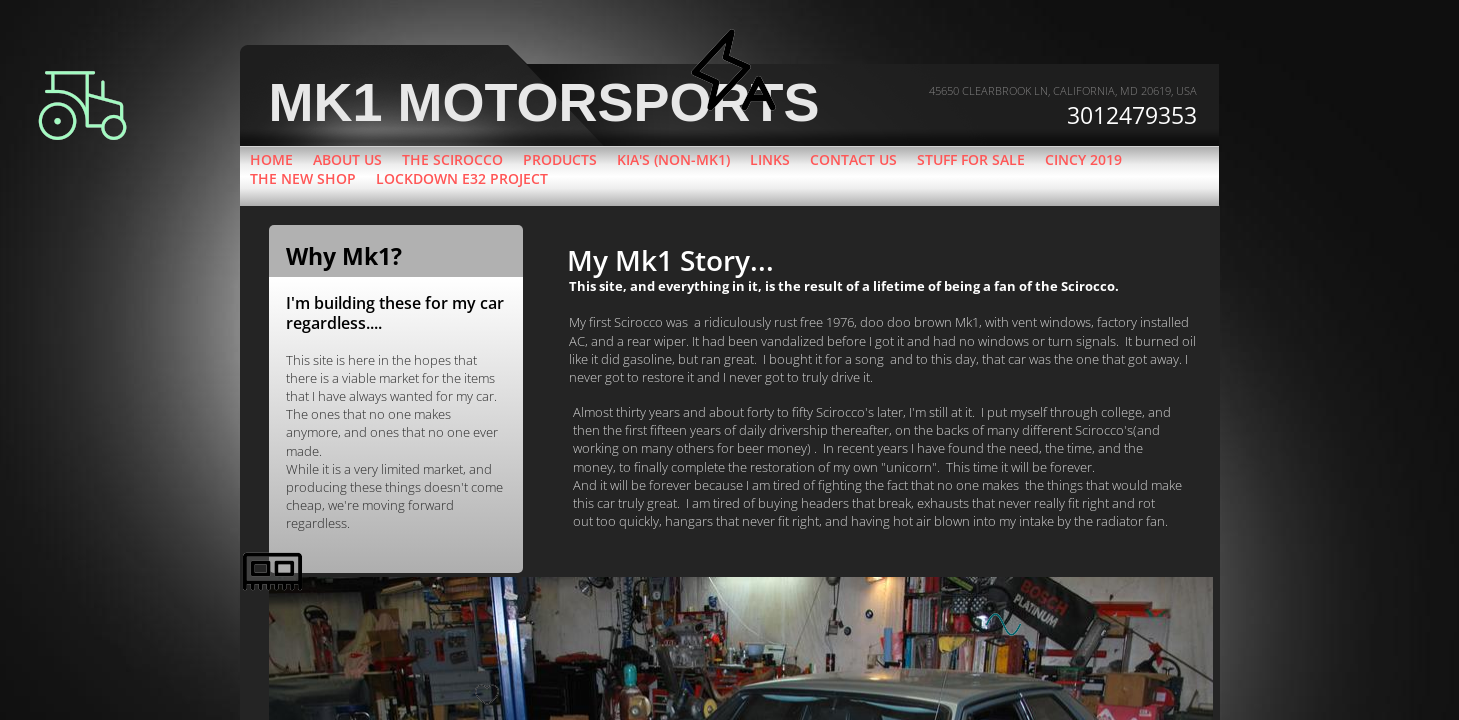  I want to click on audio or sound wave visualization, so click(1003, 624).